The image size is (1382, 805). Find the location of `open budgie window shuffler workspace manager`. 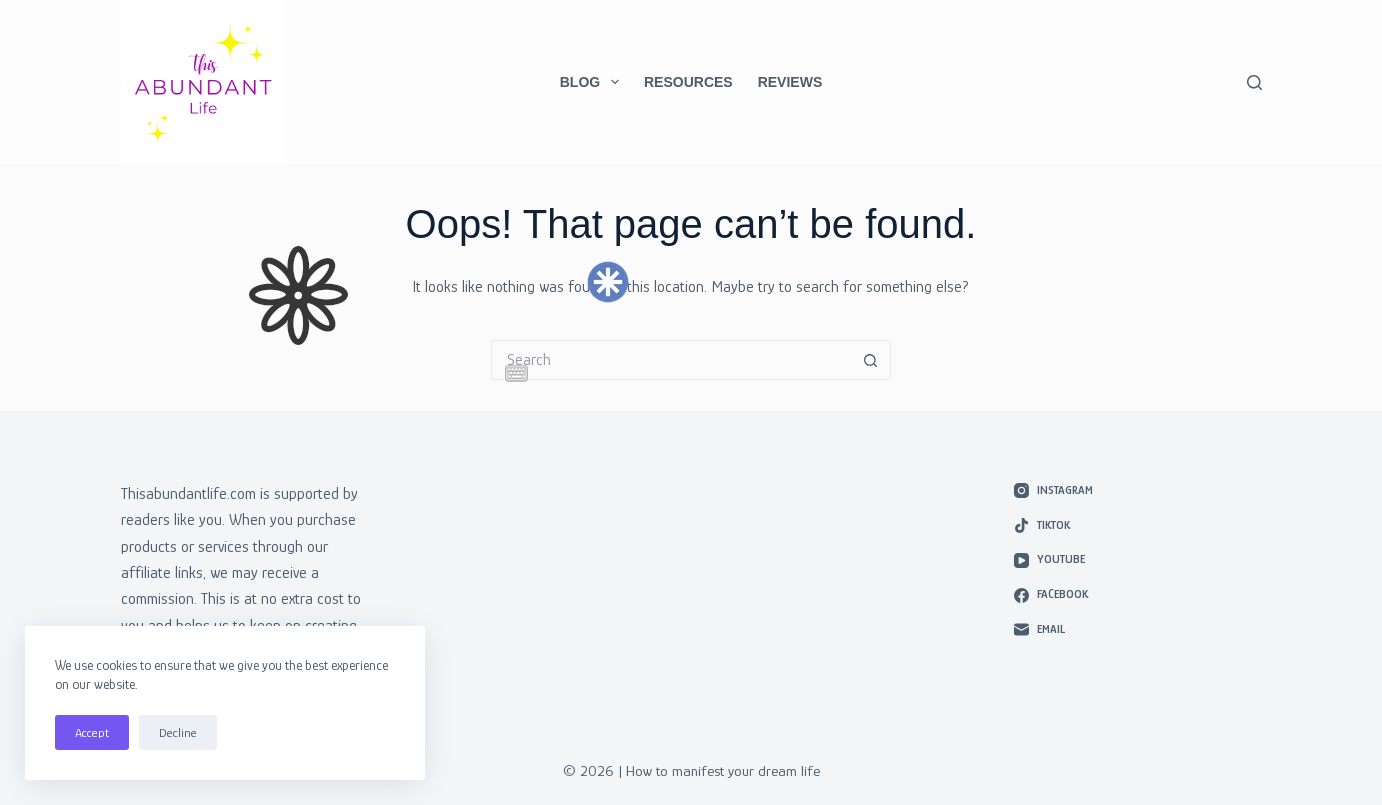

open budgie window shuffler workspace manager is located at coordinates (298, 295).